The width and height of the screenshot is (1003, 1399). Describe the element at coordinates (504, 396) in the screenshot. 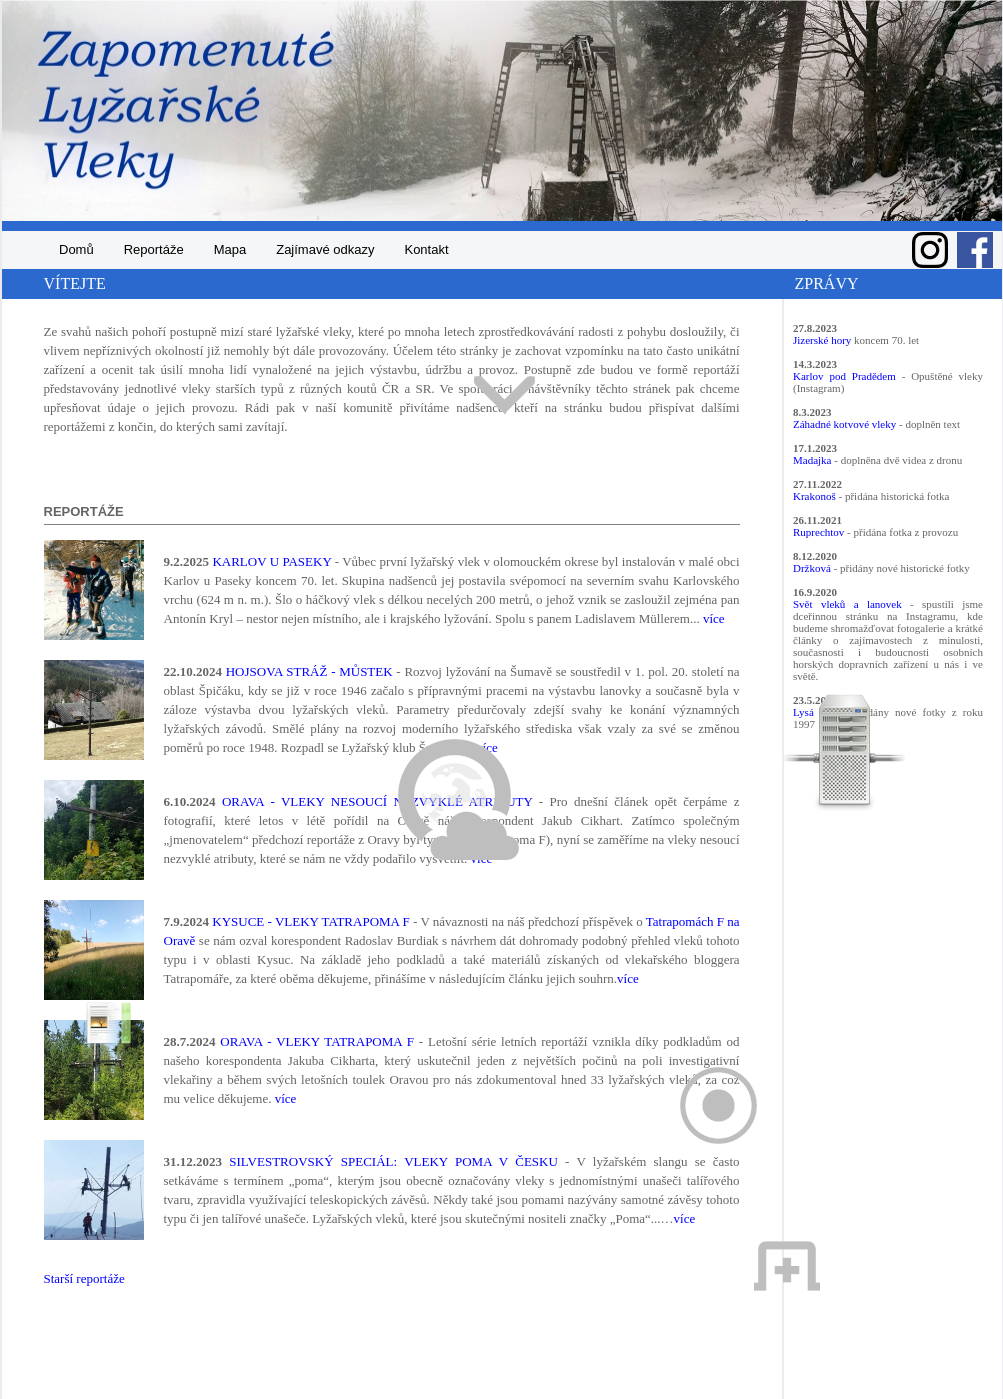

I see `scroll down or view more content` at that location.